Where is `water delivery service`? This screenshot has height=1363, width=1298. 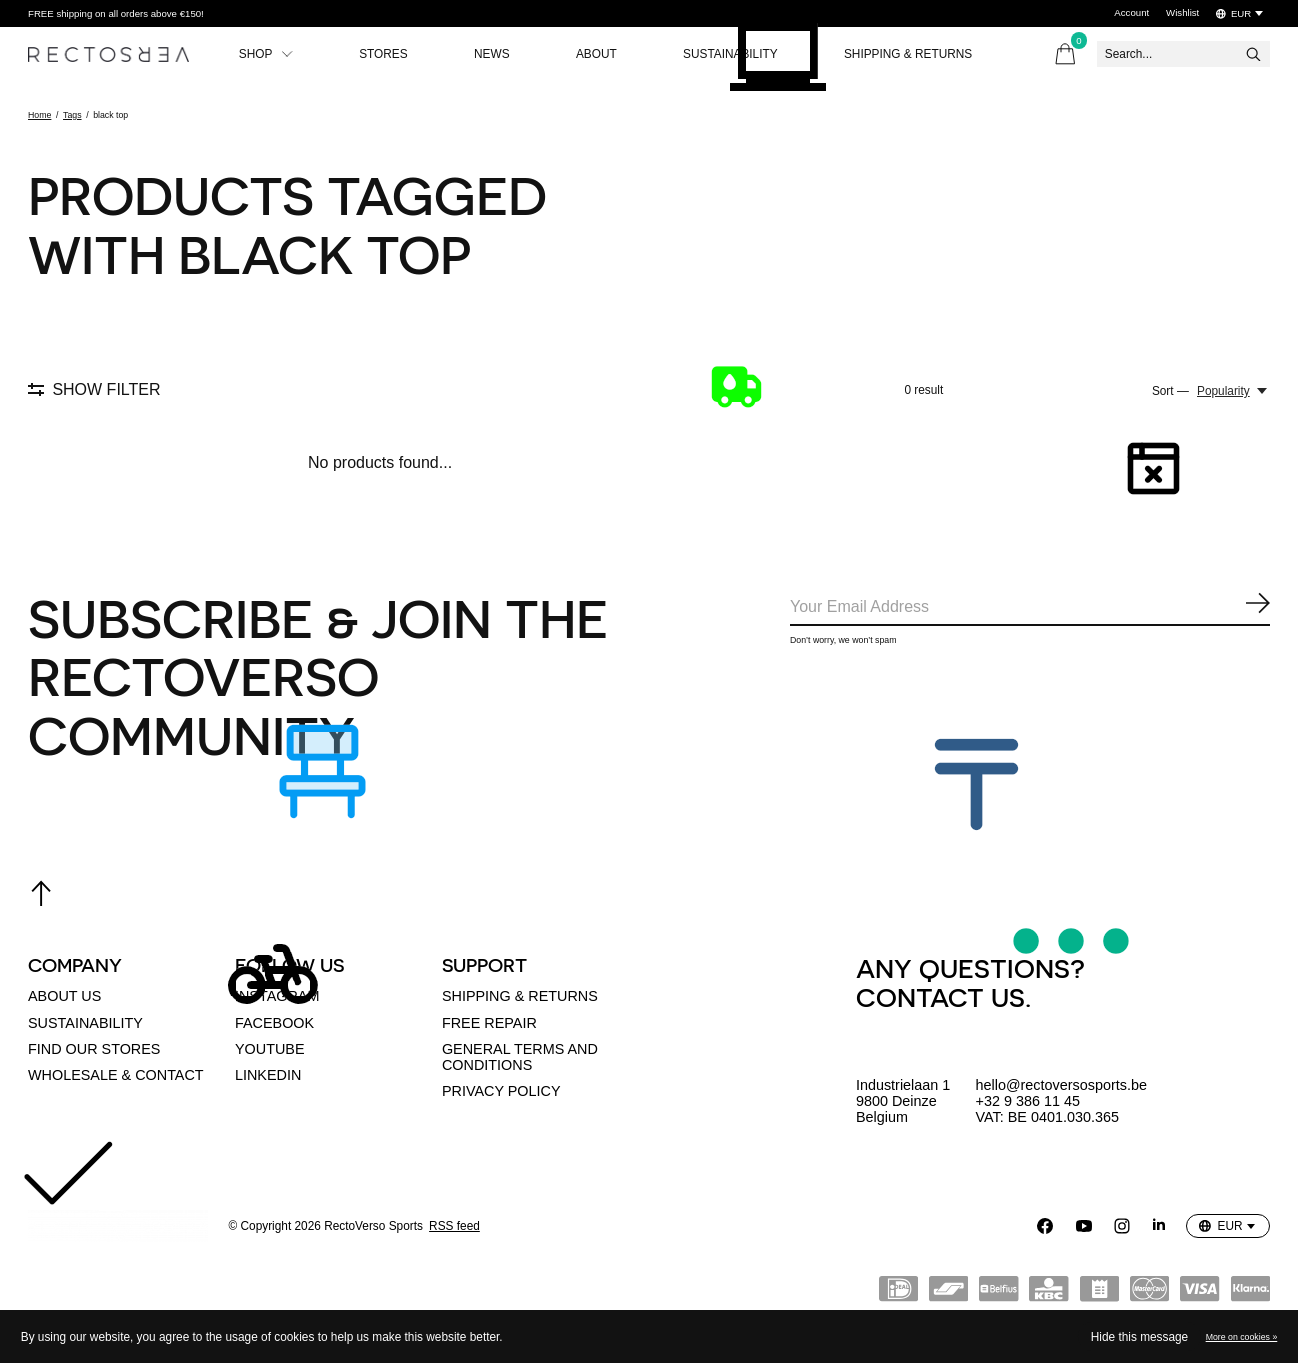 water delivery service is located at coordinates (736, 385).